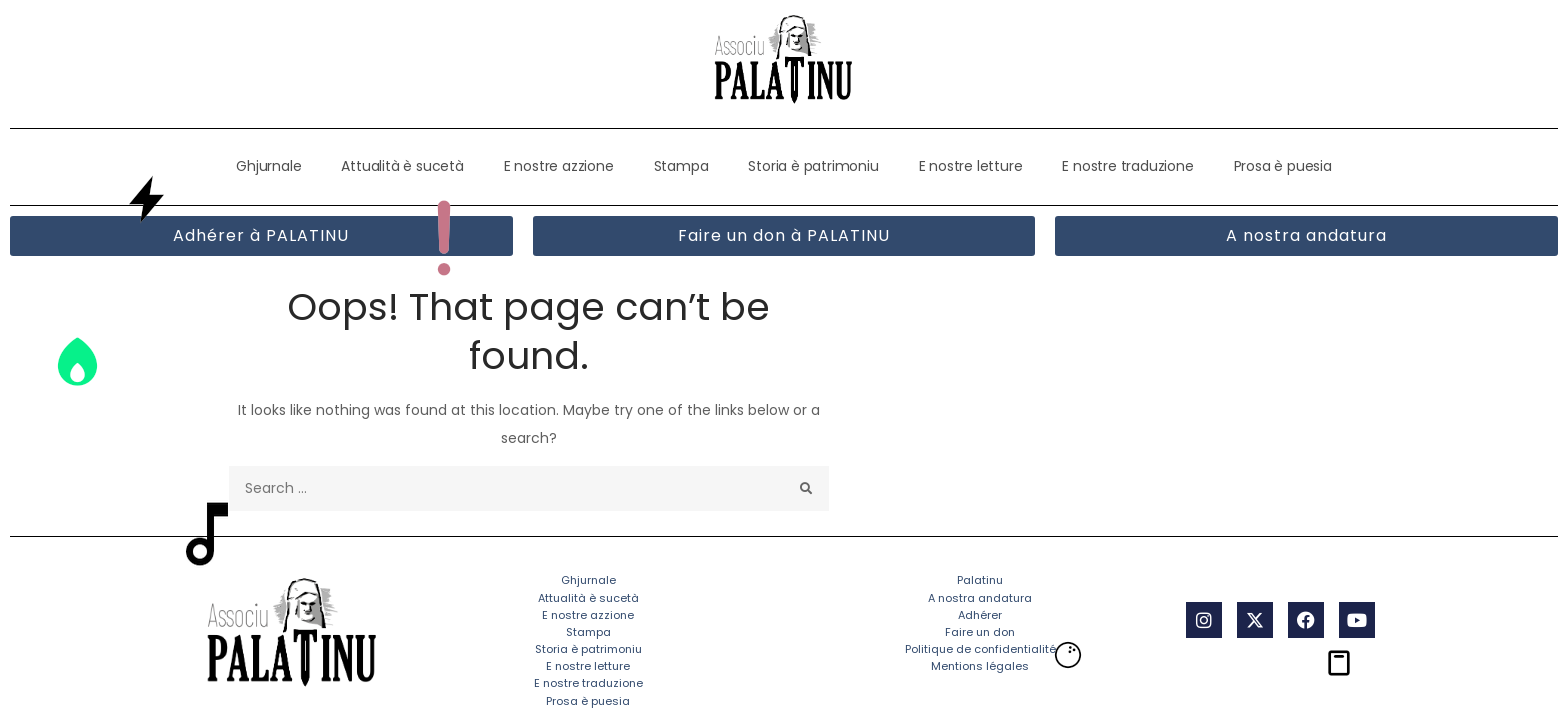 The width and height of the screenshot is (1568, 720). Describe the element at coordinates (146, 199) in the screenshot. I see `toggle camera flash on or off` at that location.